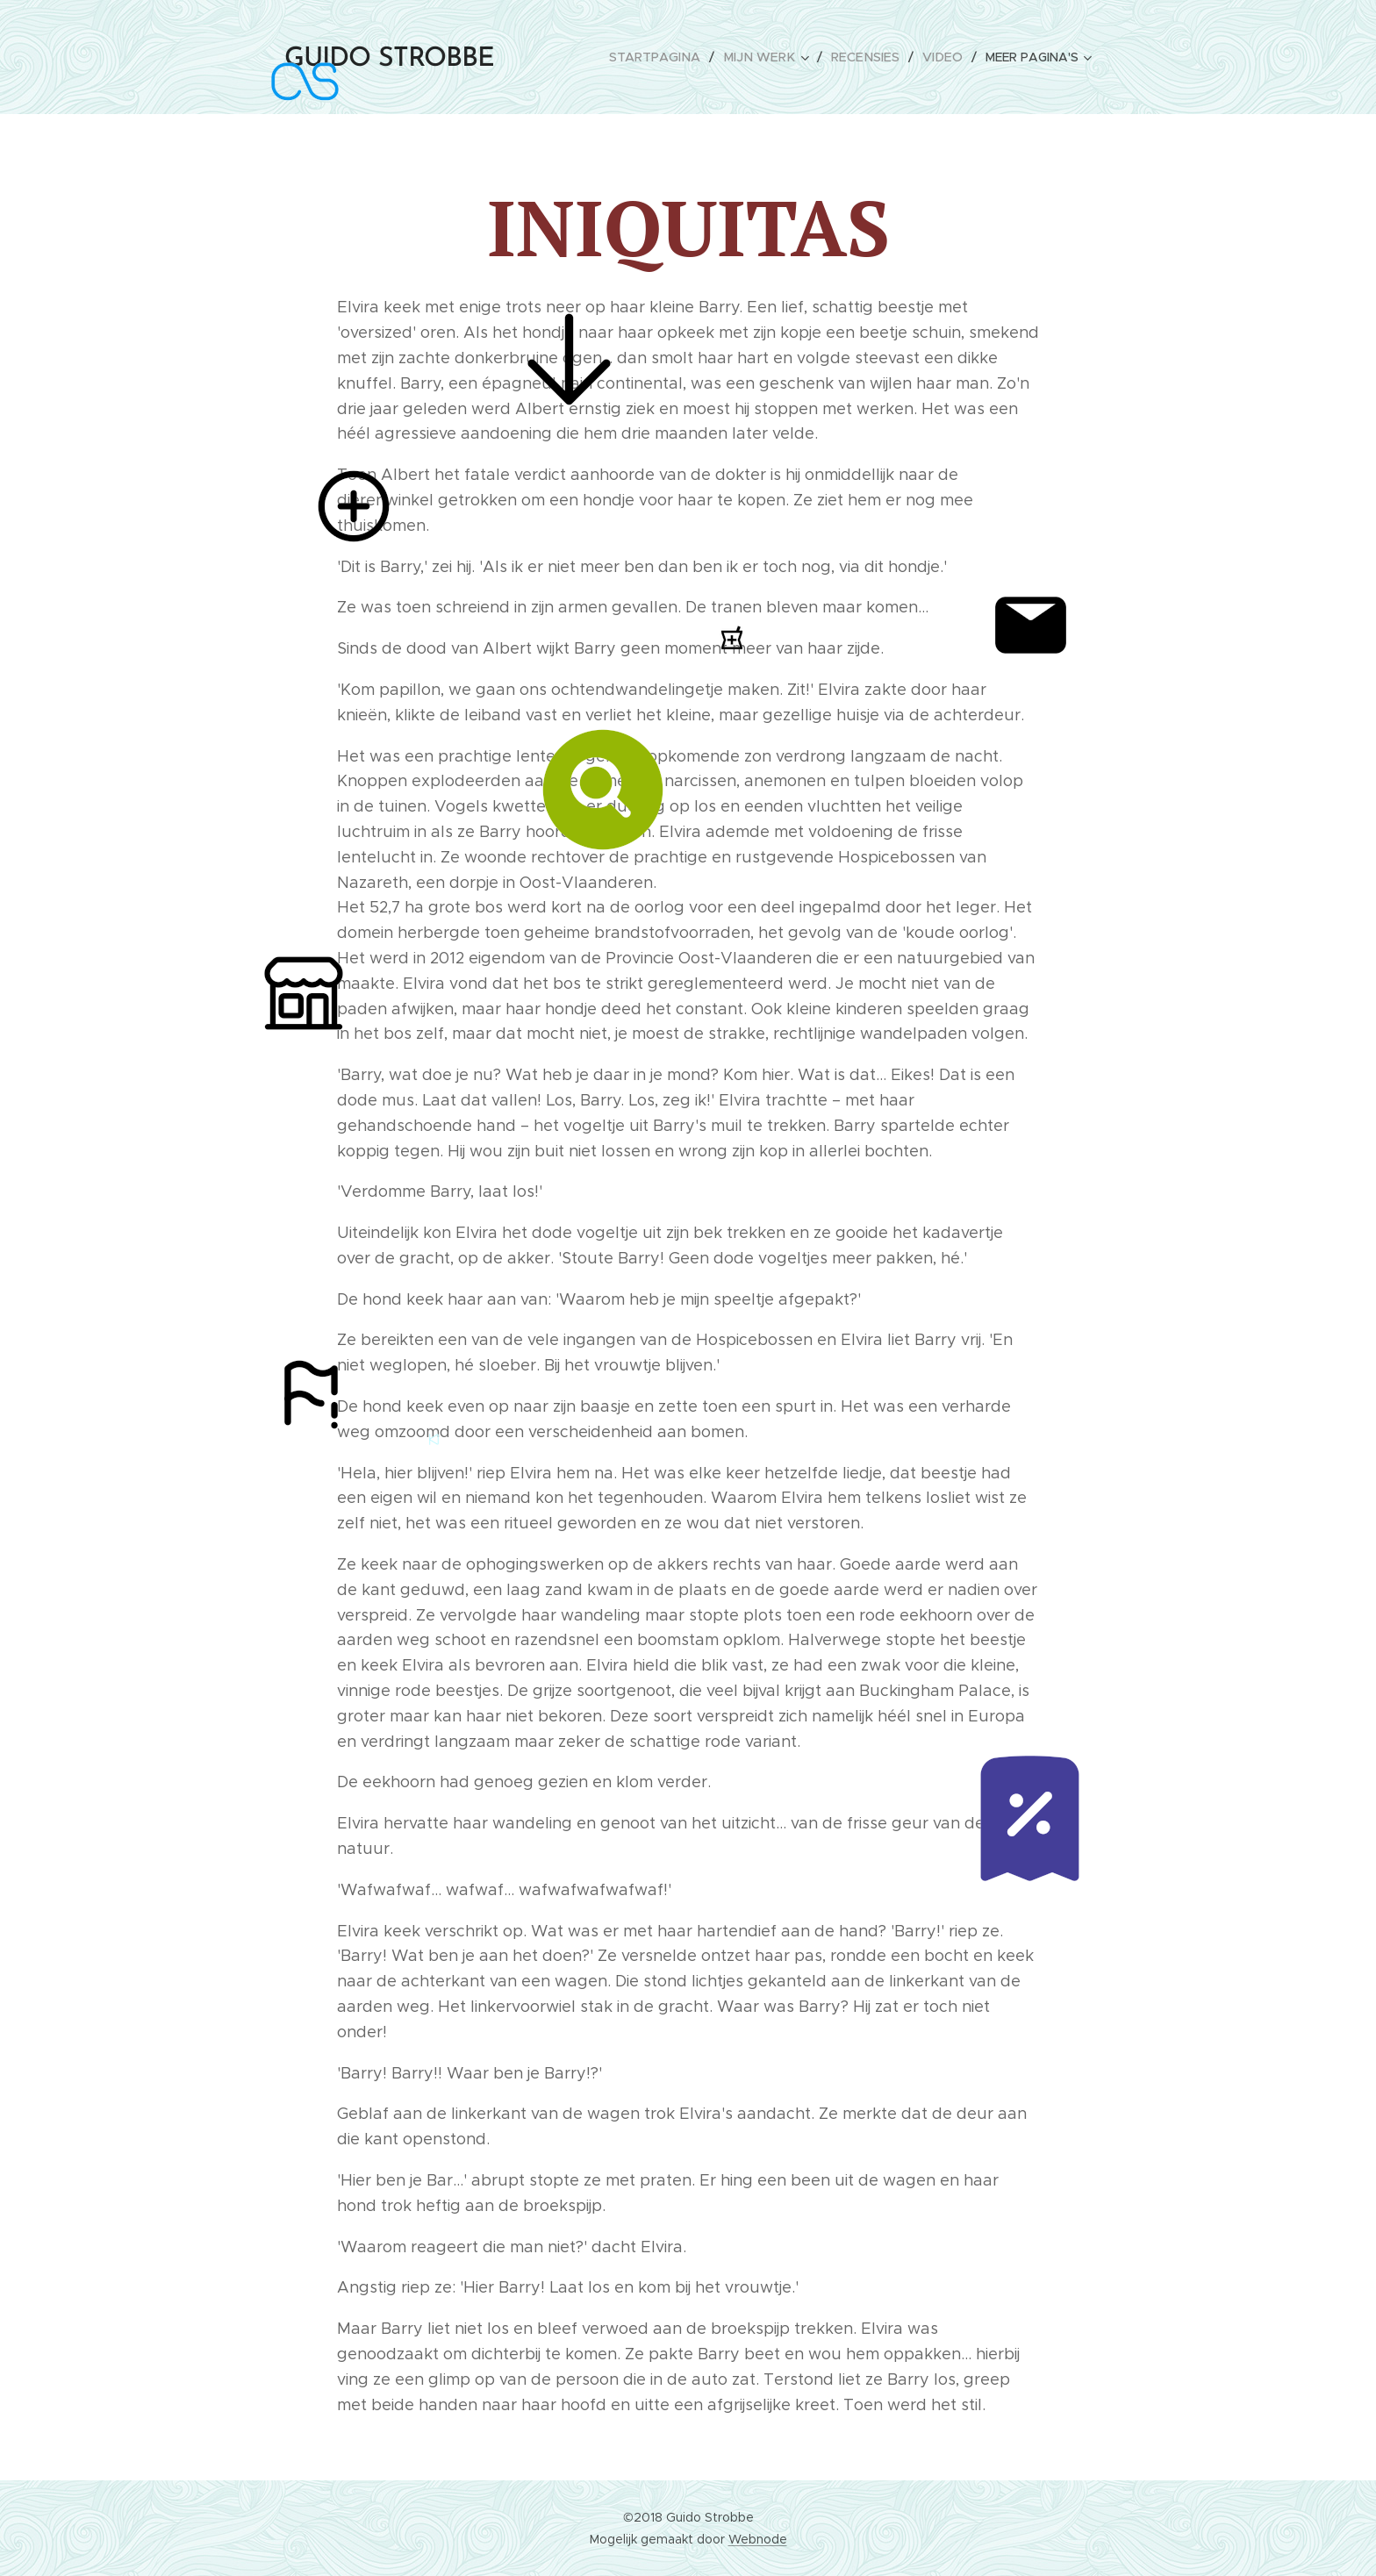  I want to click on connect to last.fm account, so click(305, 80).